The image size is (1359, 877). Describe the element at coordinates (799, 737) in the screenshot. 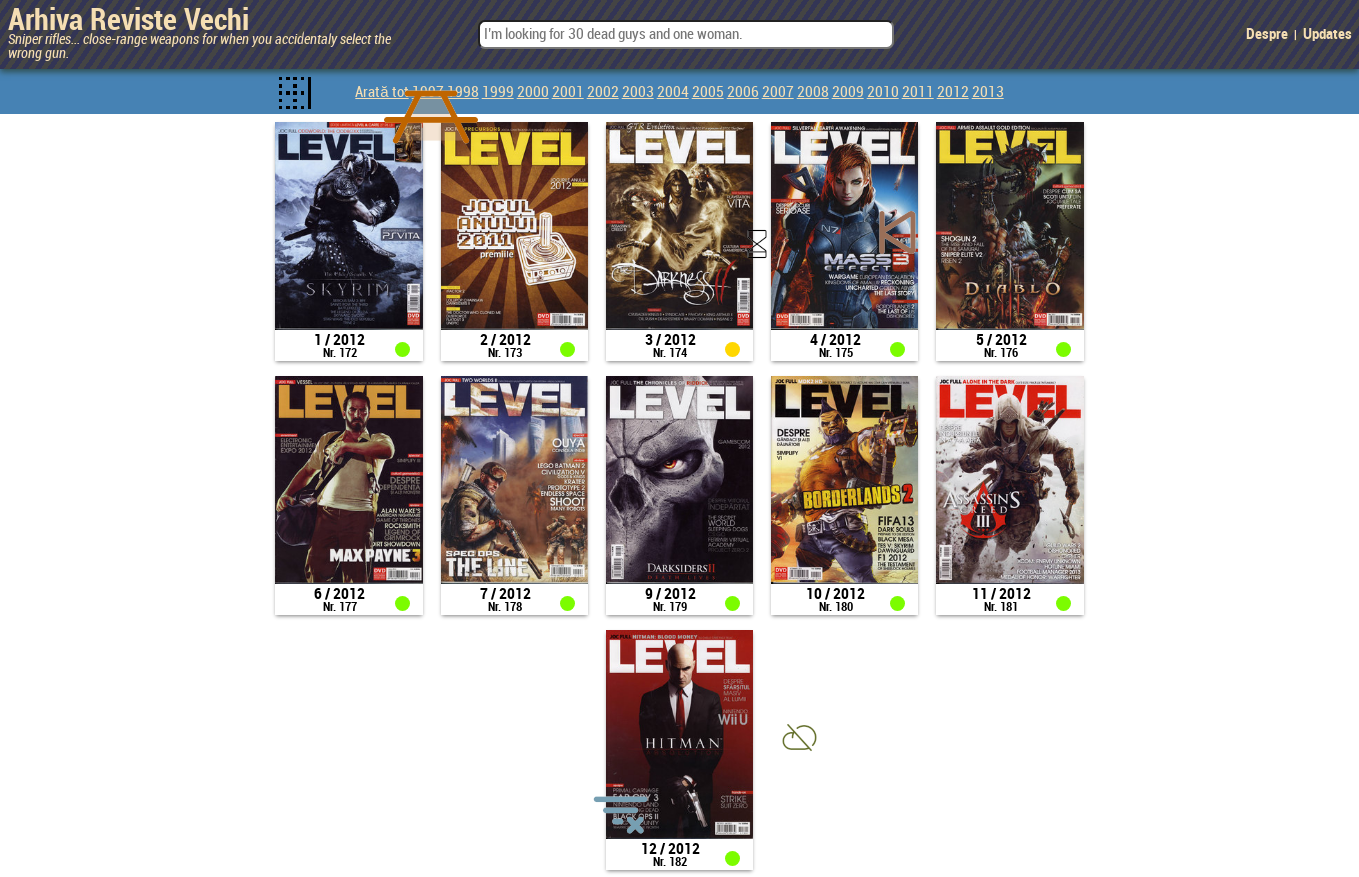

I see `cloud storage unavailable or disconnected` at that location.